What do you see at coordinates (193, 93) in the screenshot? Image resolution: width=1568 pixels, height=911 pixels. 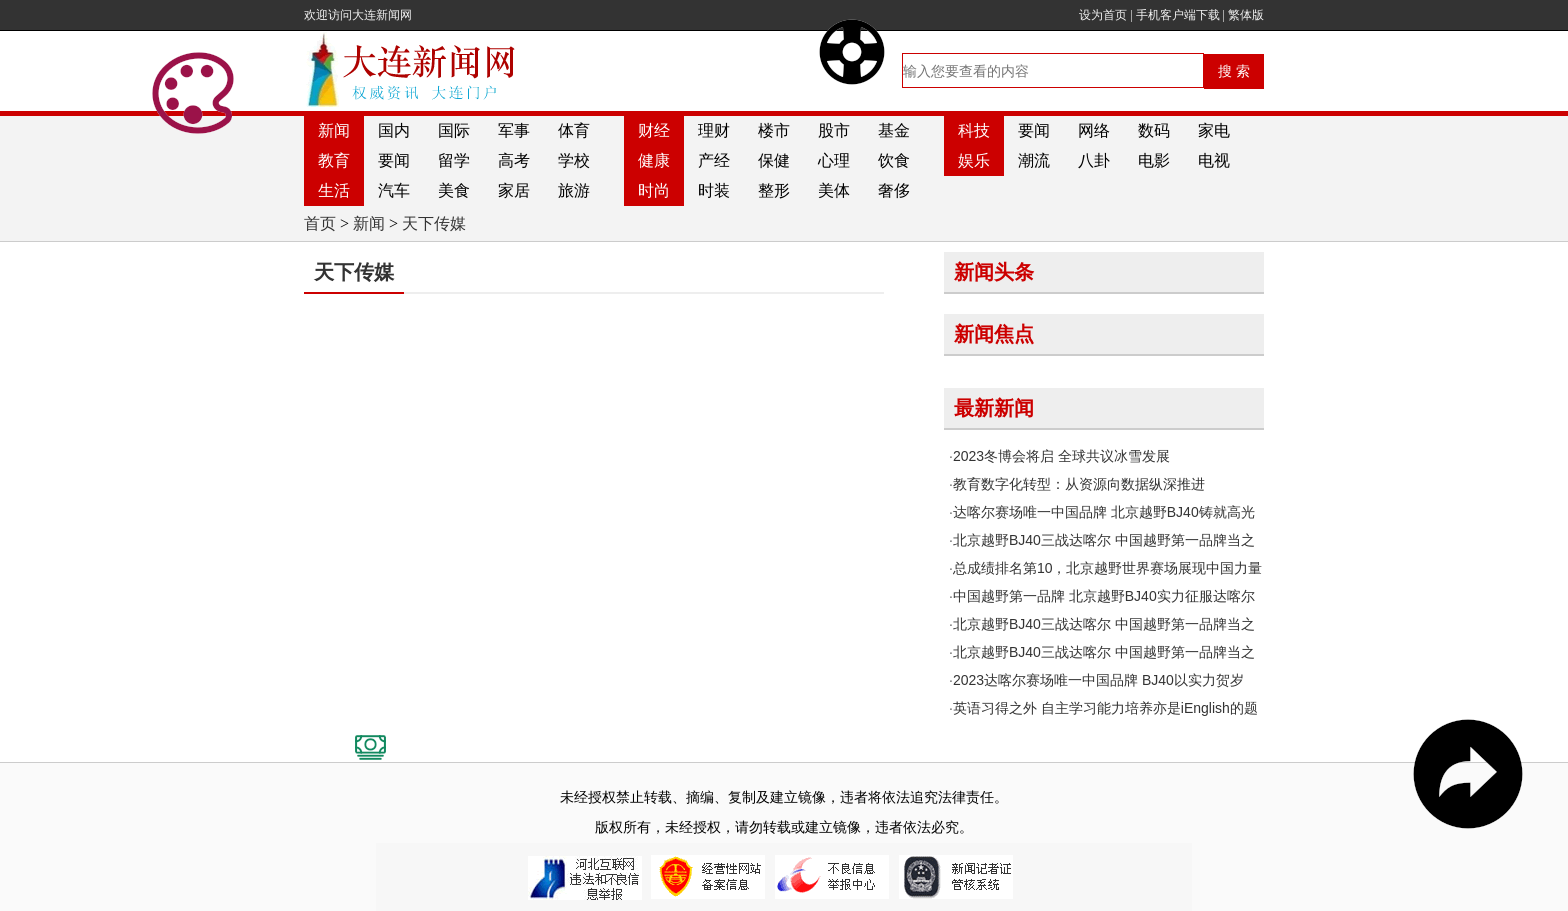 I see `customize color or theme settings` at bounding box center [193, 93].